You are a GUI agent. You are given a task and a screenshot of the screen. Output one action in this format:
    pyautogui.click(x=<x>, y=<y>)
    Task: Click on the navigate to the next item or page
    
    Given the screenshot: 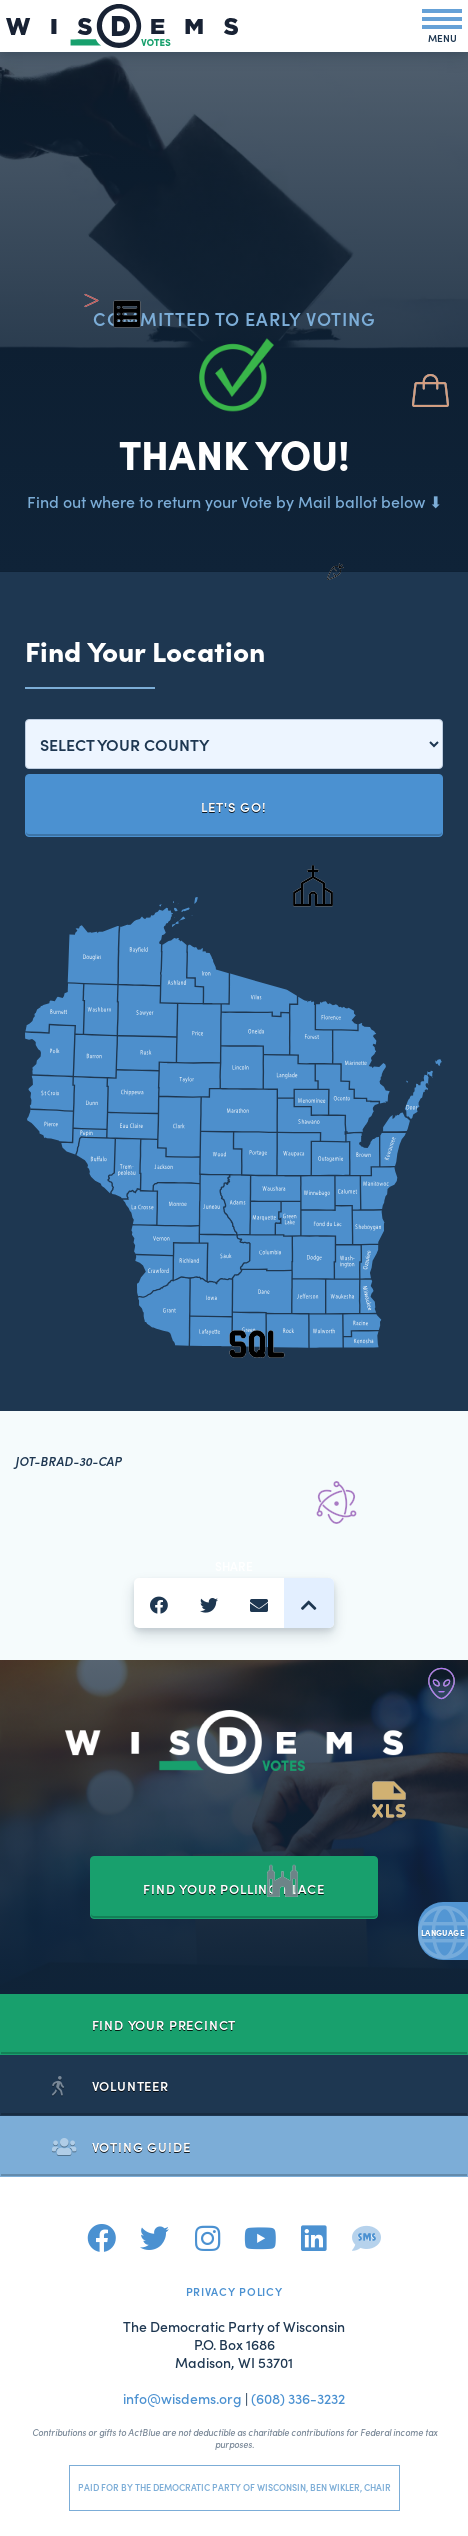 What is the action you would take?
    pyautogui.click(x=90, y=300)
    